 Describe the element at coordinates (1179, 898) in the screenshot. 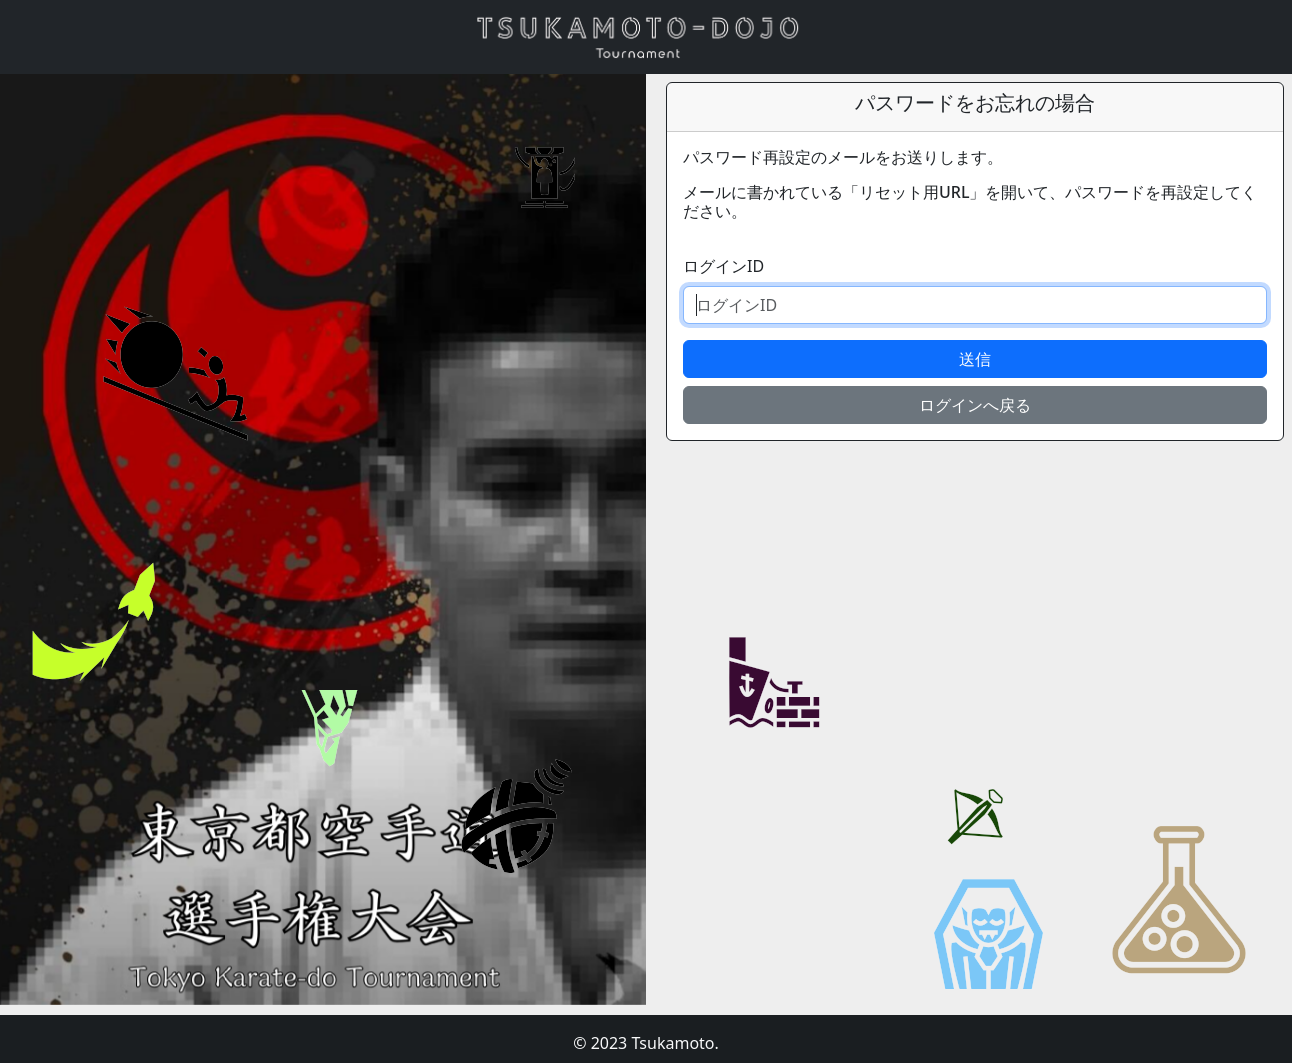

I see `access the chemistry or science section` at that location.